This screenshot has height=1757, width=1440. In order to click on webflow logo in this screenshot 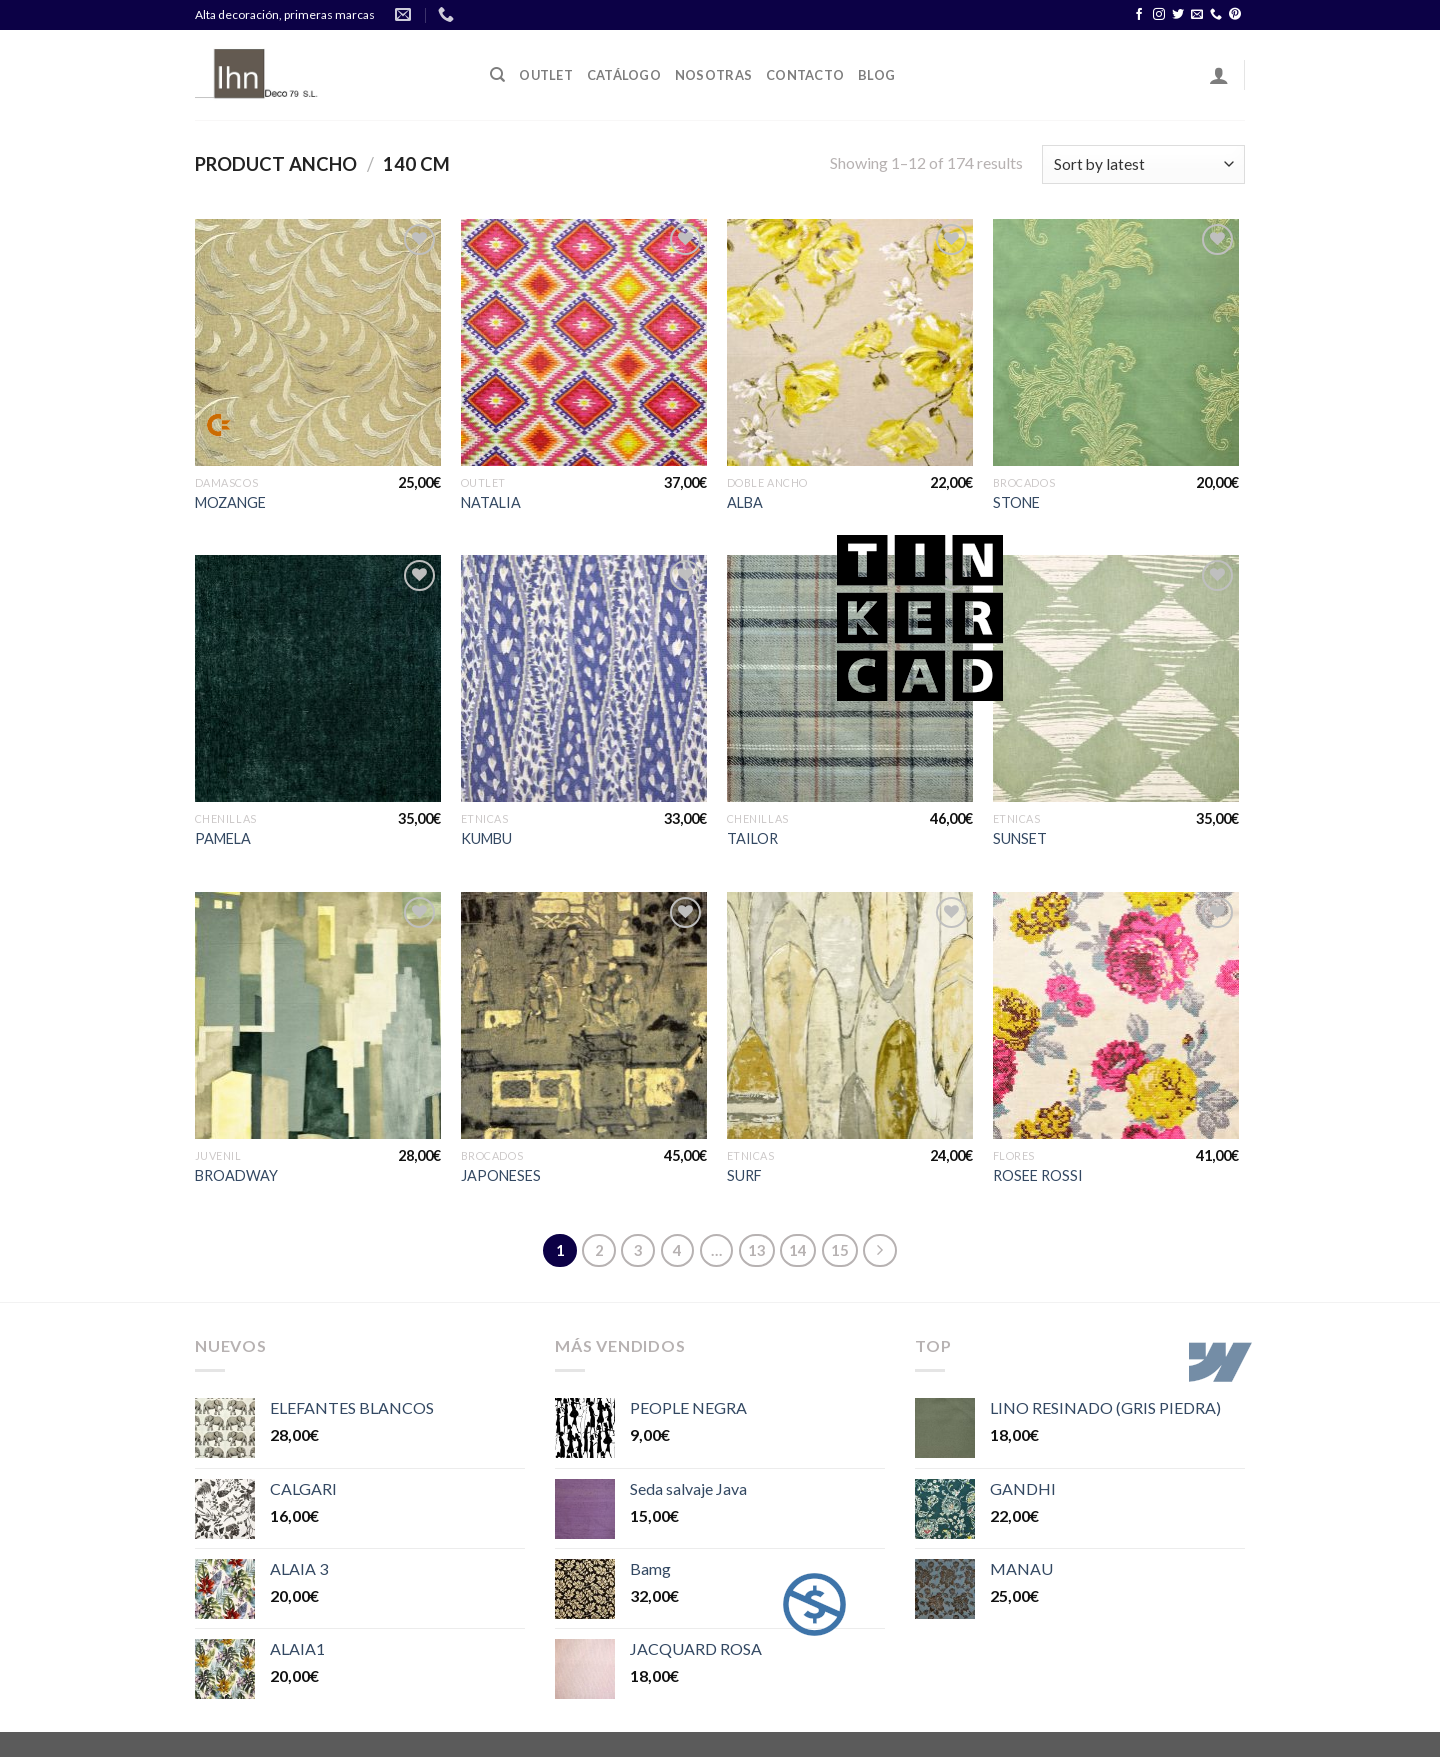, I will do `click(1220, 1361)`.